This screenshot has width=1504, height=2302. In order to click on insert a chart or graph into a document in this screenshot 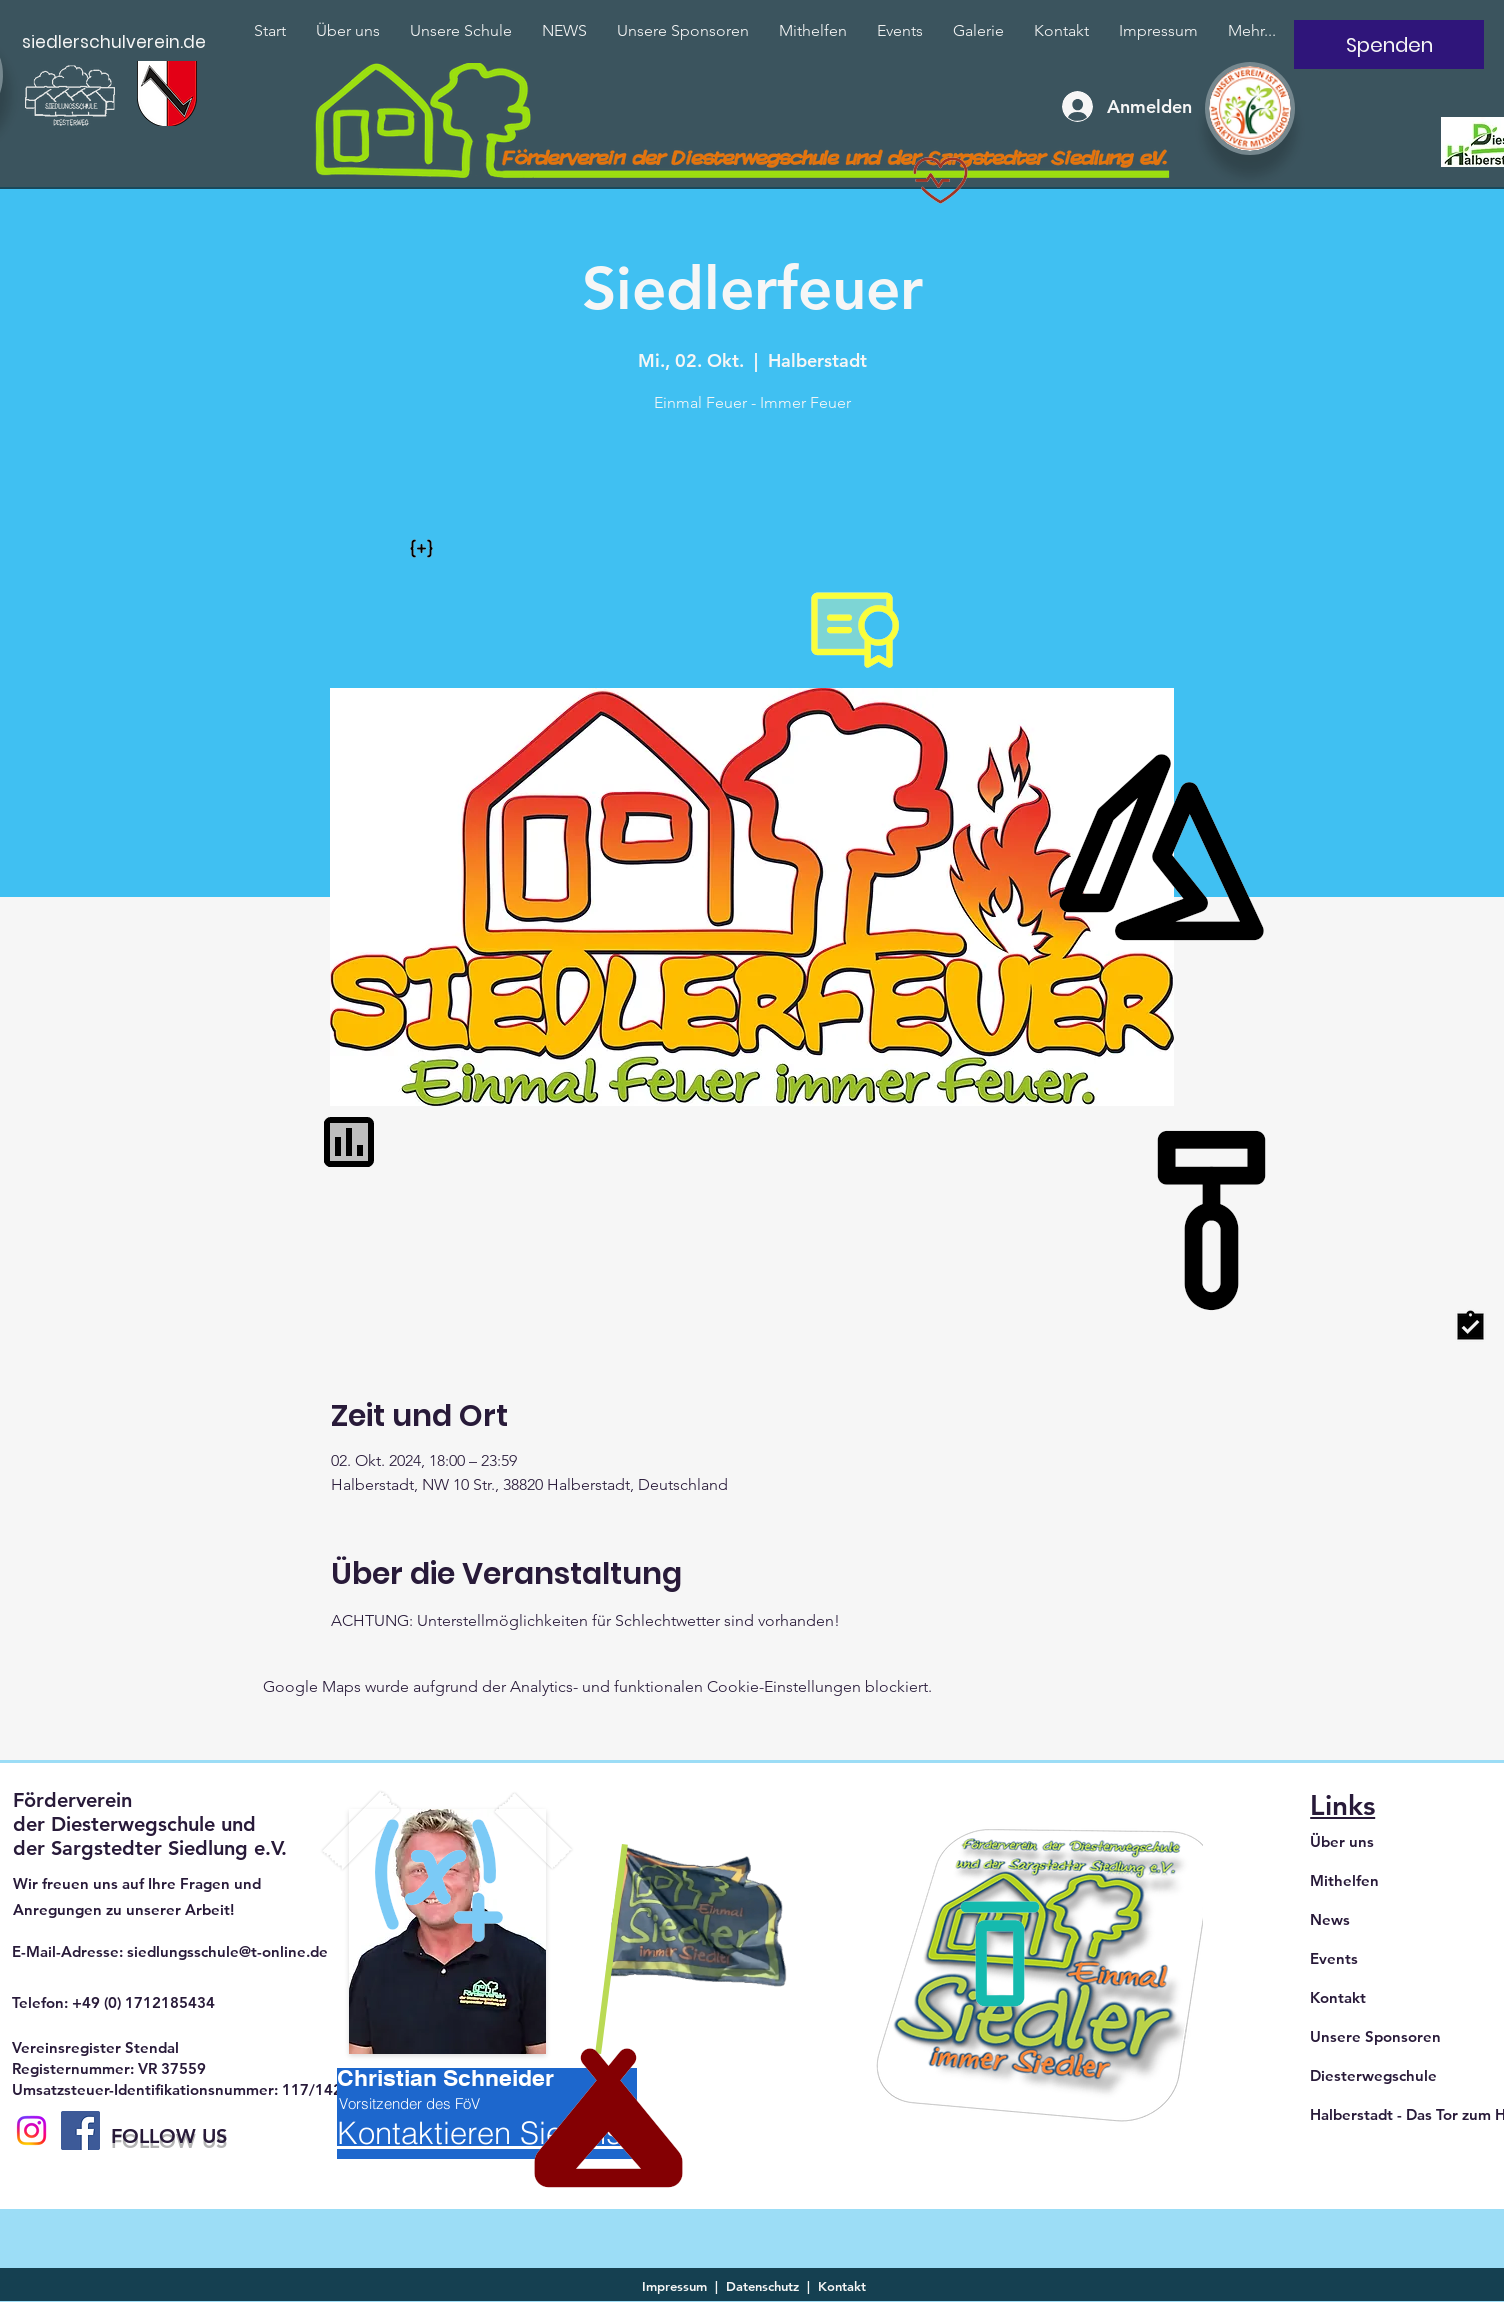, I will do `click(349, 1142)`.